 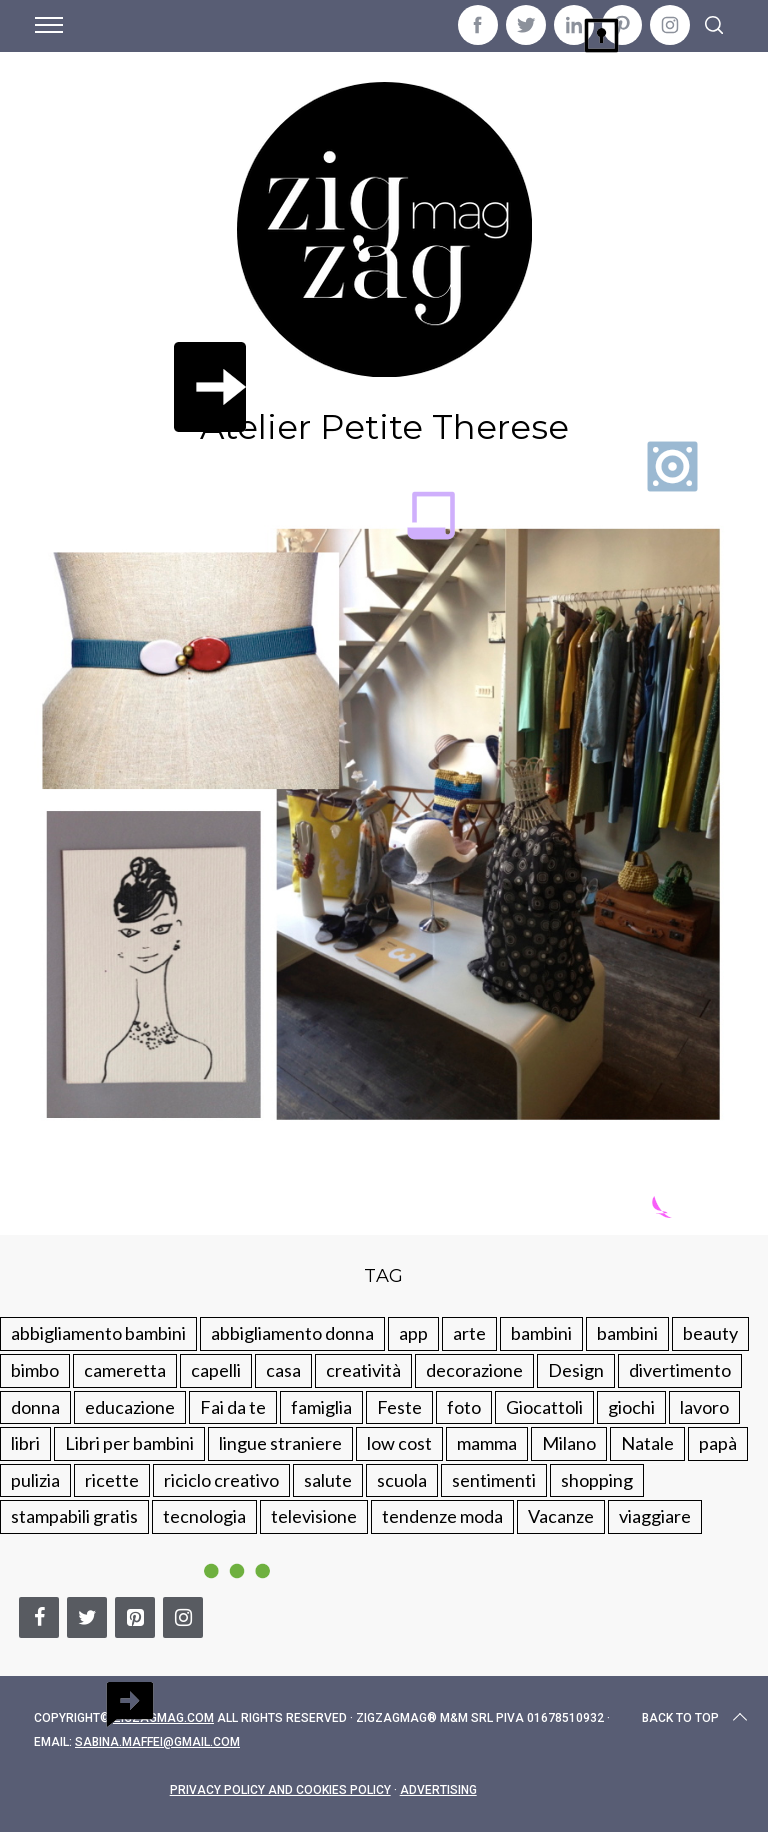 What do you see at coordinates (601, 35) in the screenshot?
I see `access door lock or security settings` at bounding box center [601, 35].